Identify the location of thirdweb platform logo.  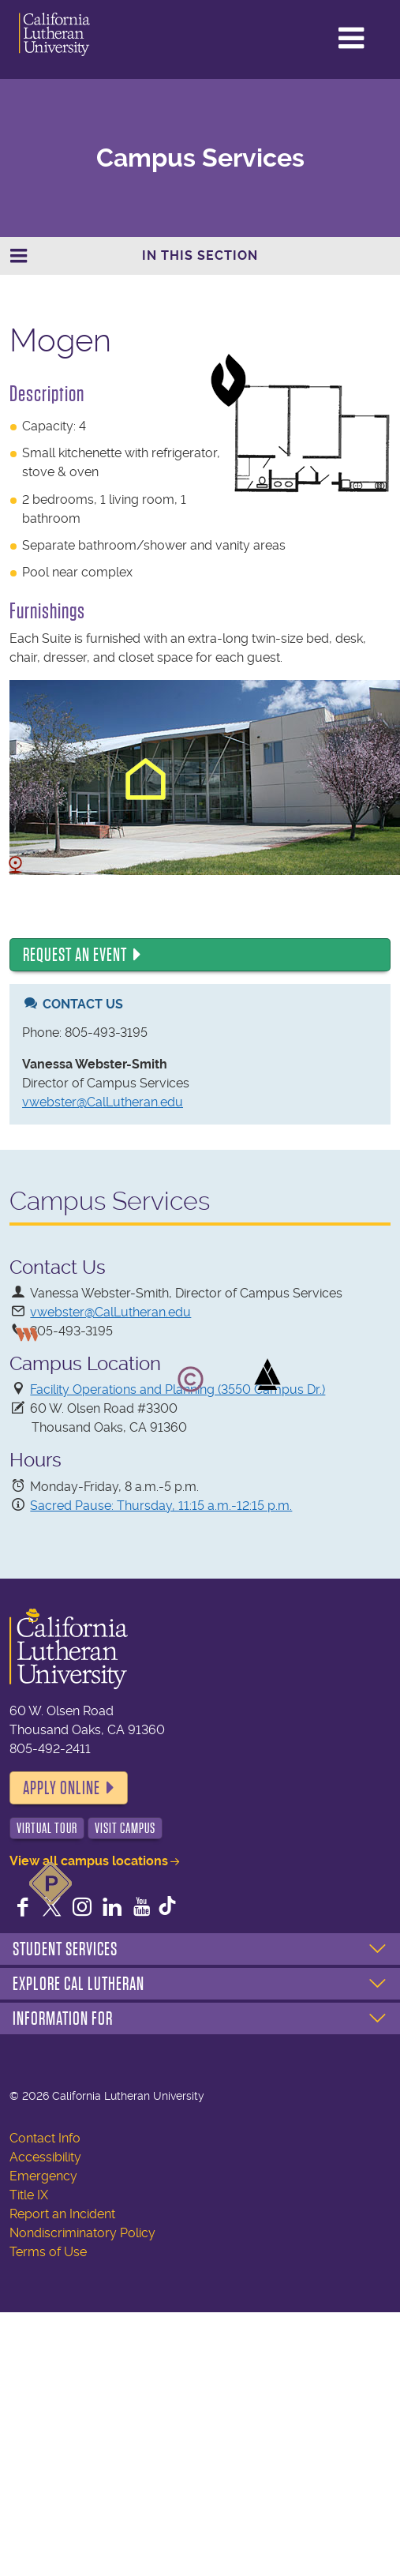
(27, 1335).